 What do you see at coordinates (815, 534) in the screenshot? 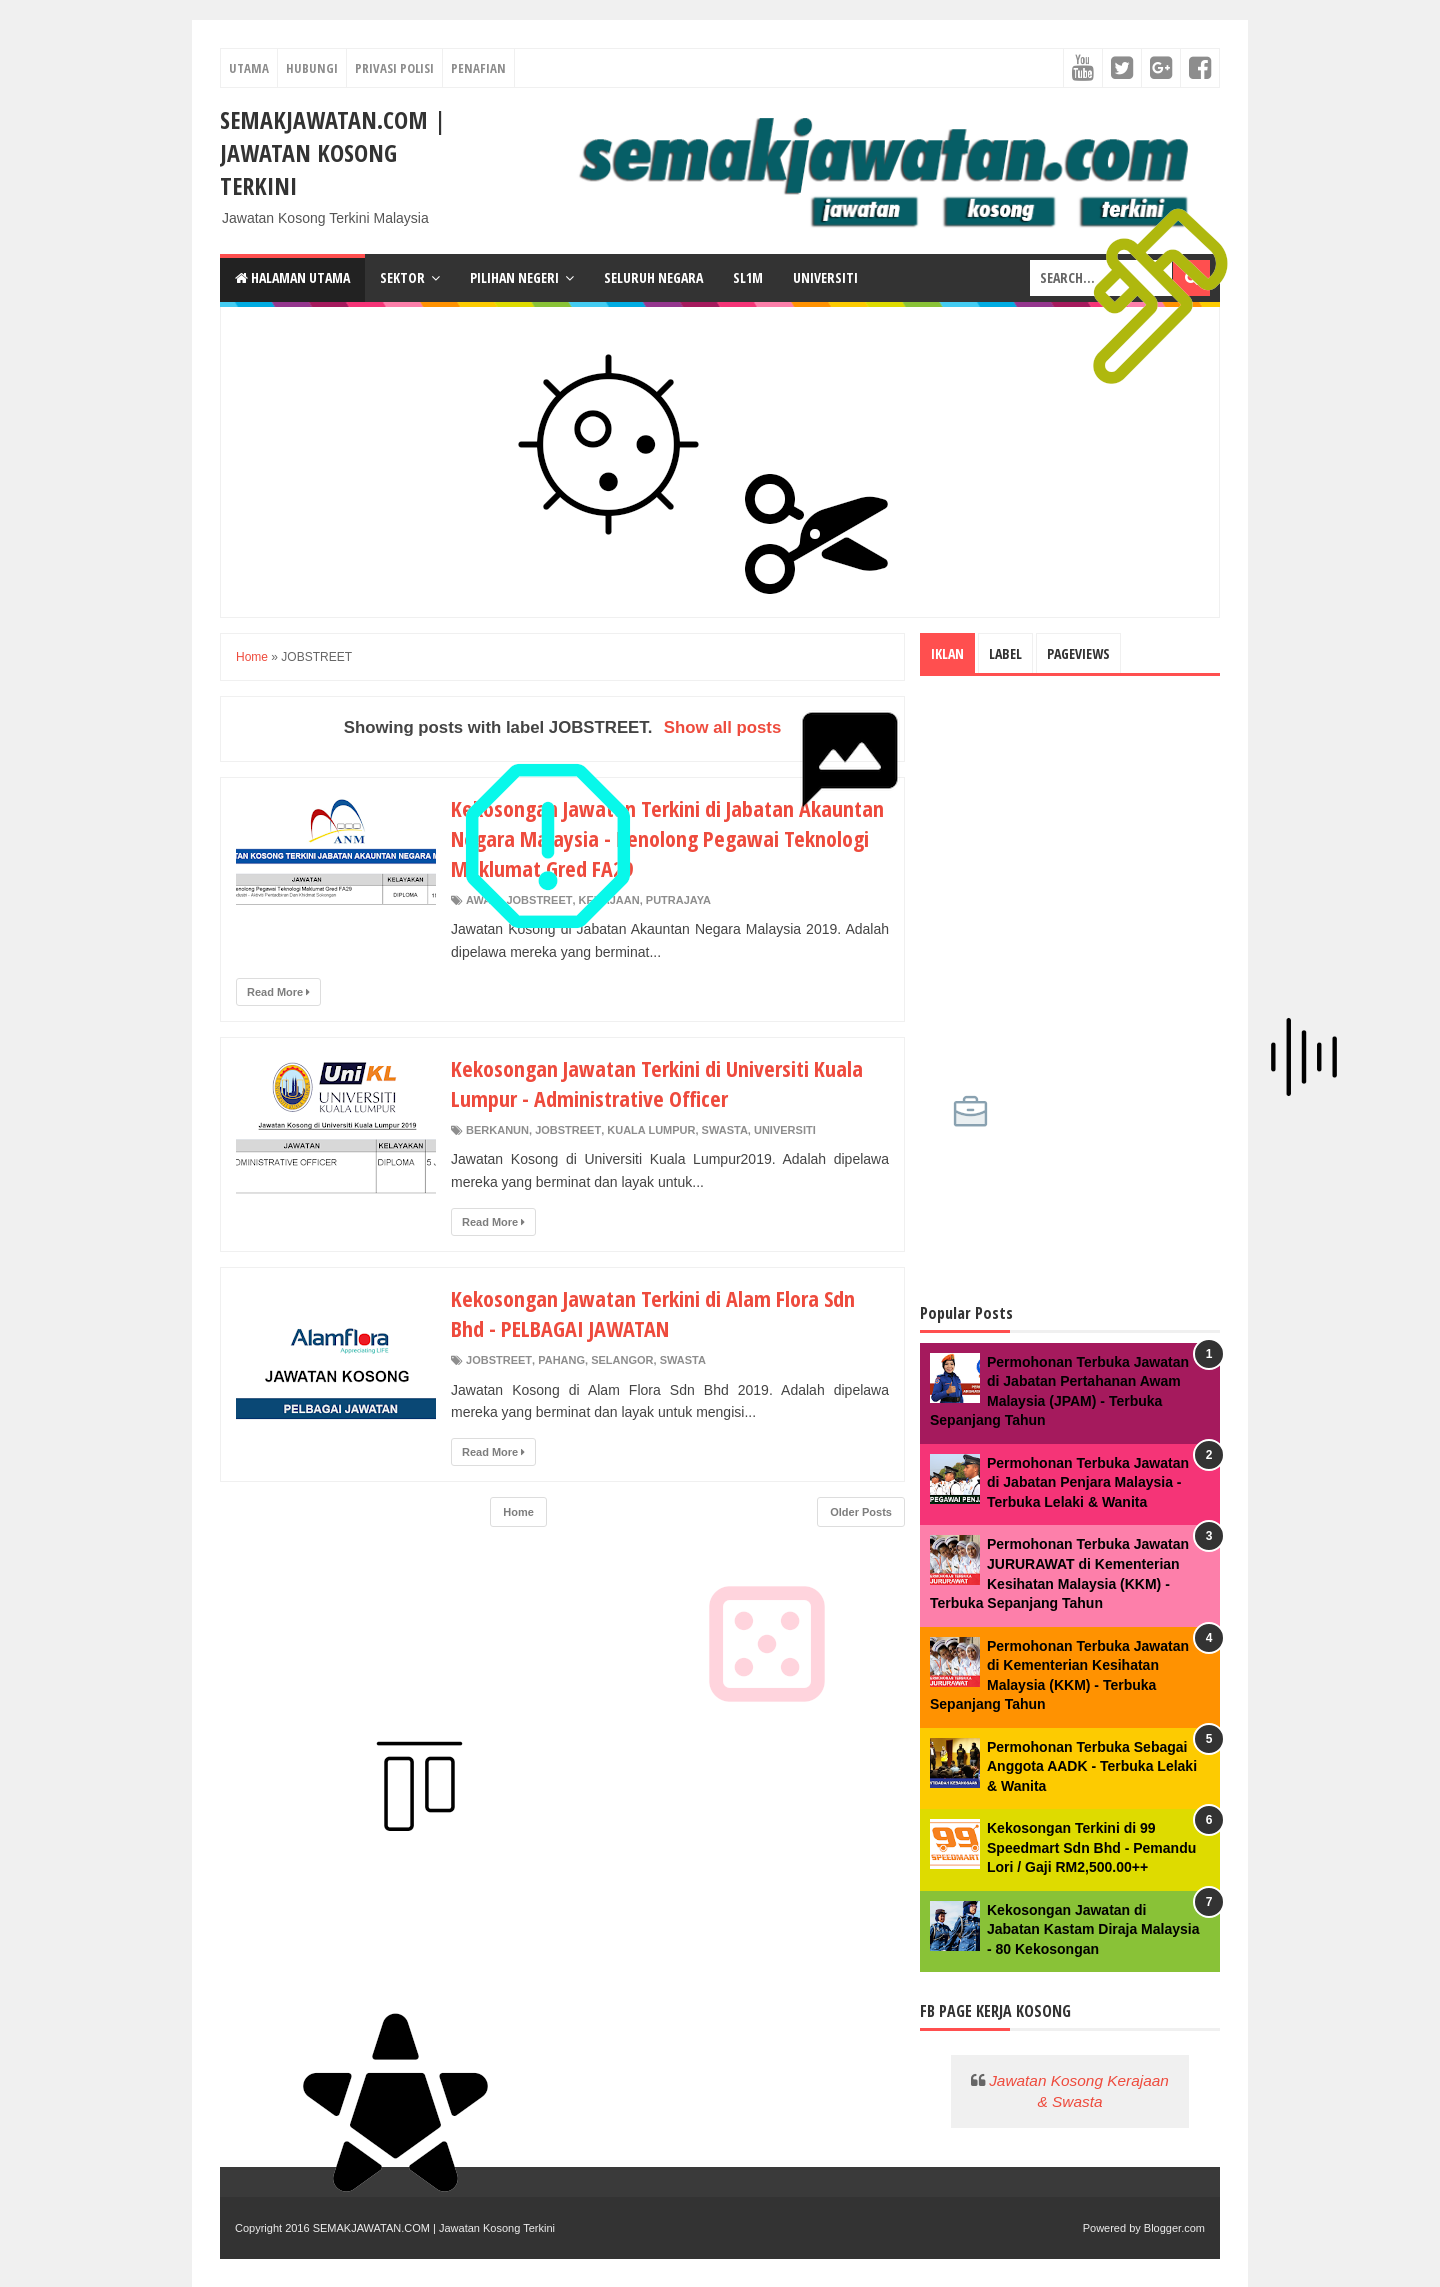
I see `cut selected content` at bounding box center [815, 534].